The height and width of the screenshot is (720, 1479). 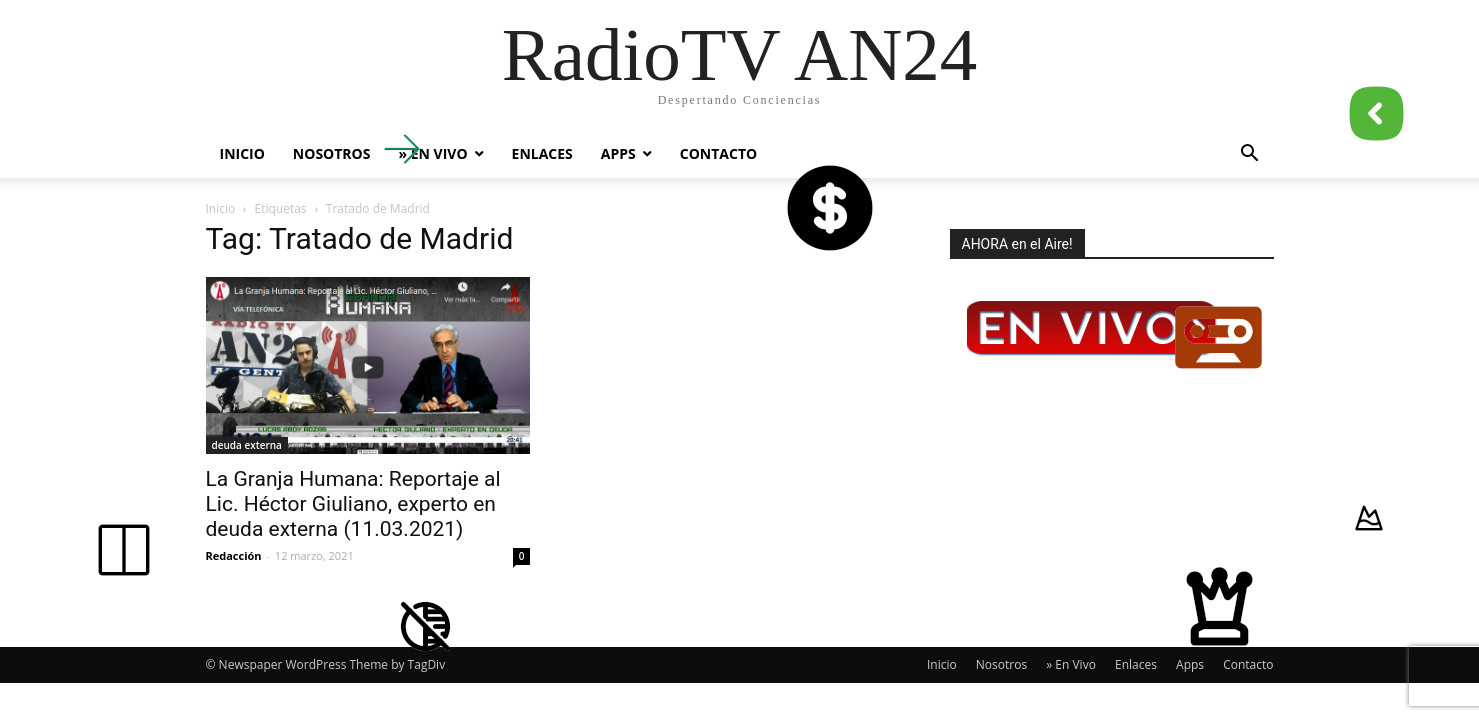 What do you see at coordinates (830, 208) in the screenshot?
I see `view your account balance` at bounding box center [830, 208].